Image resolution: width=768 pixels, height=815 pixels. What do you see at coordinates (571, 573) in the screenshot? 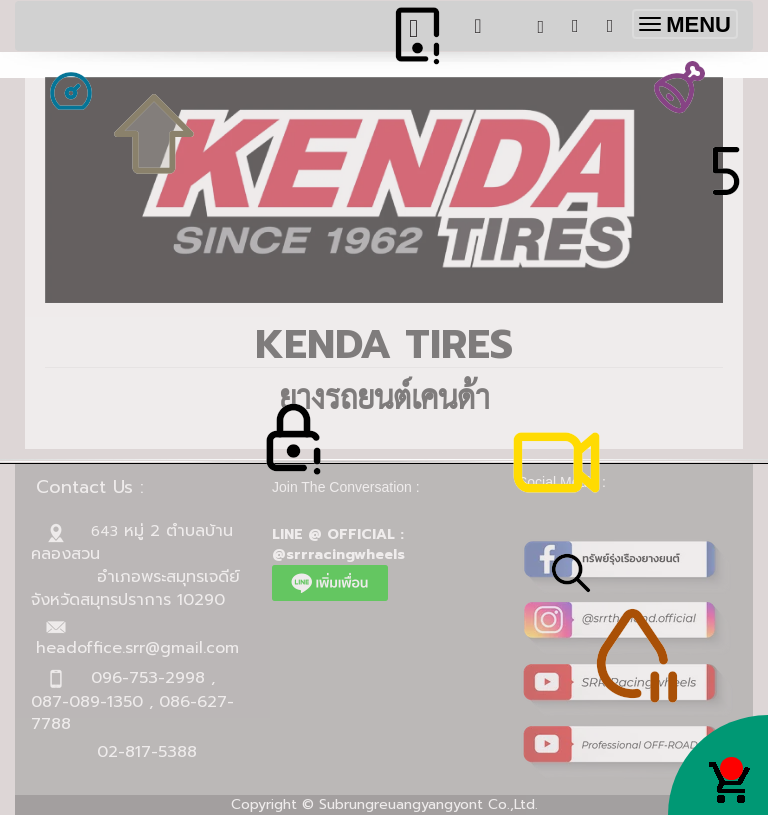
I see `search for content or items` at bounding box center [571, 573].